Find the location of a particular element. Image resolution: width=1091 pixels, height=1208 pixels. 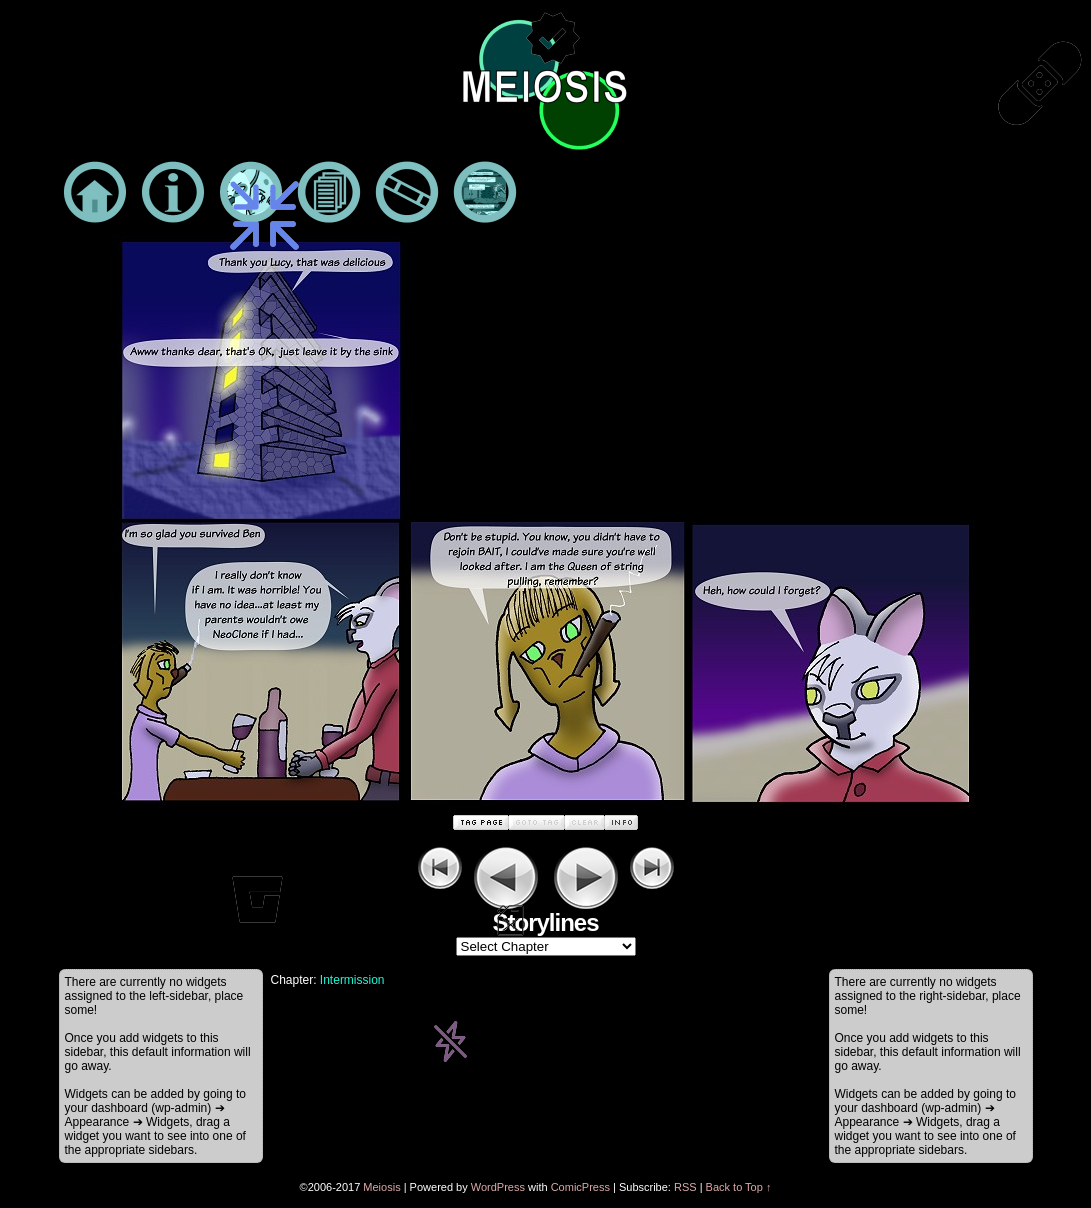

indicates a verified account or identity is located at coordinates (553, 38).